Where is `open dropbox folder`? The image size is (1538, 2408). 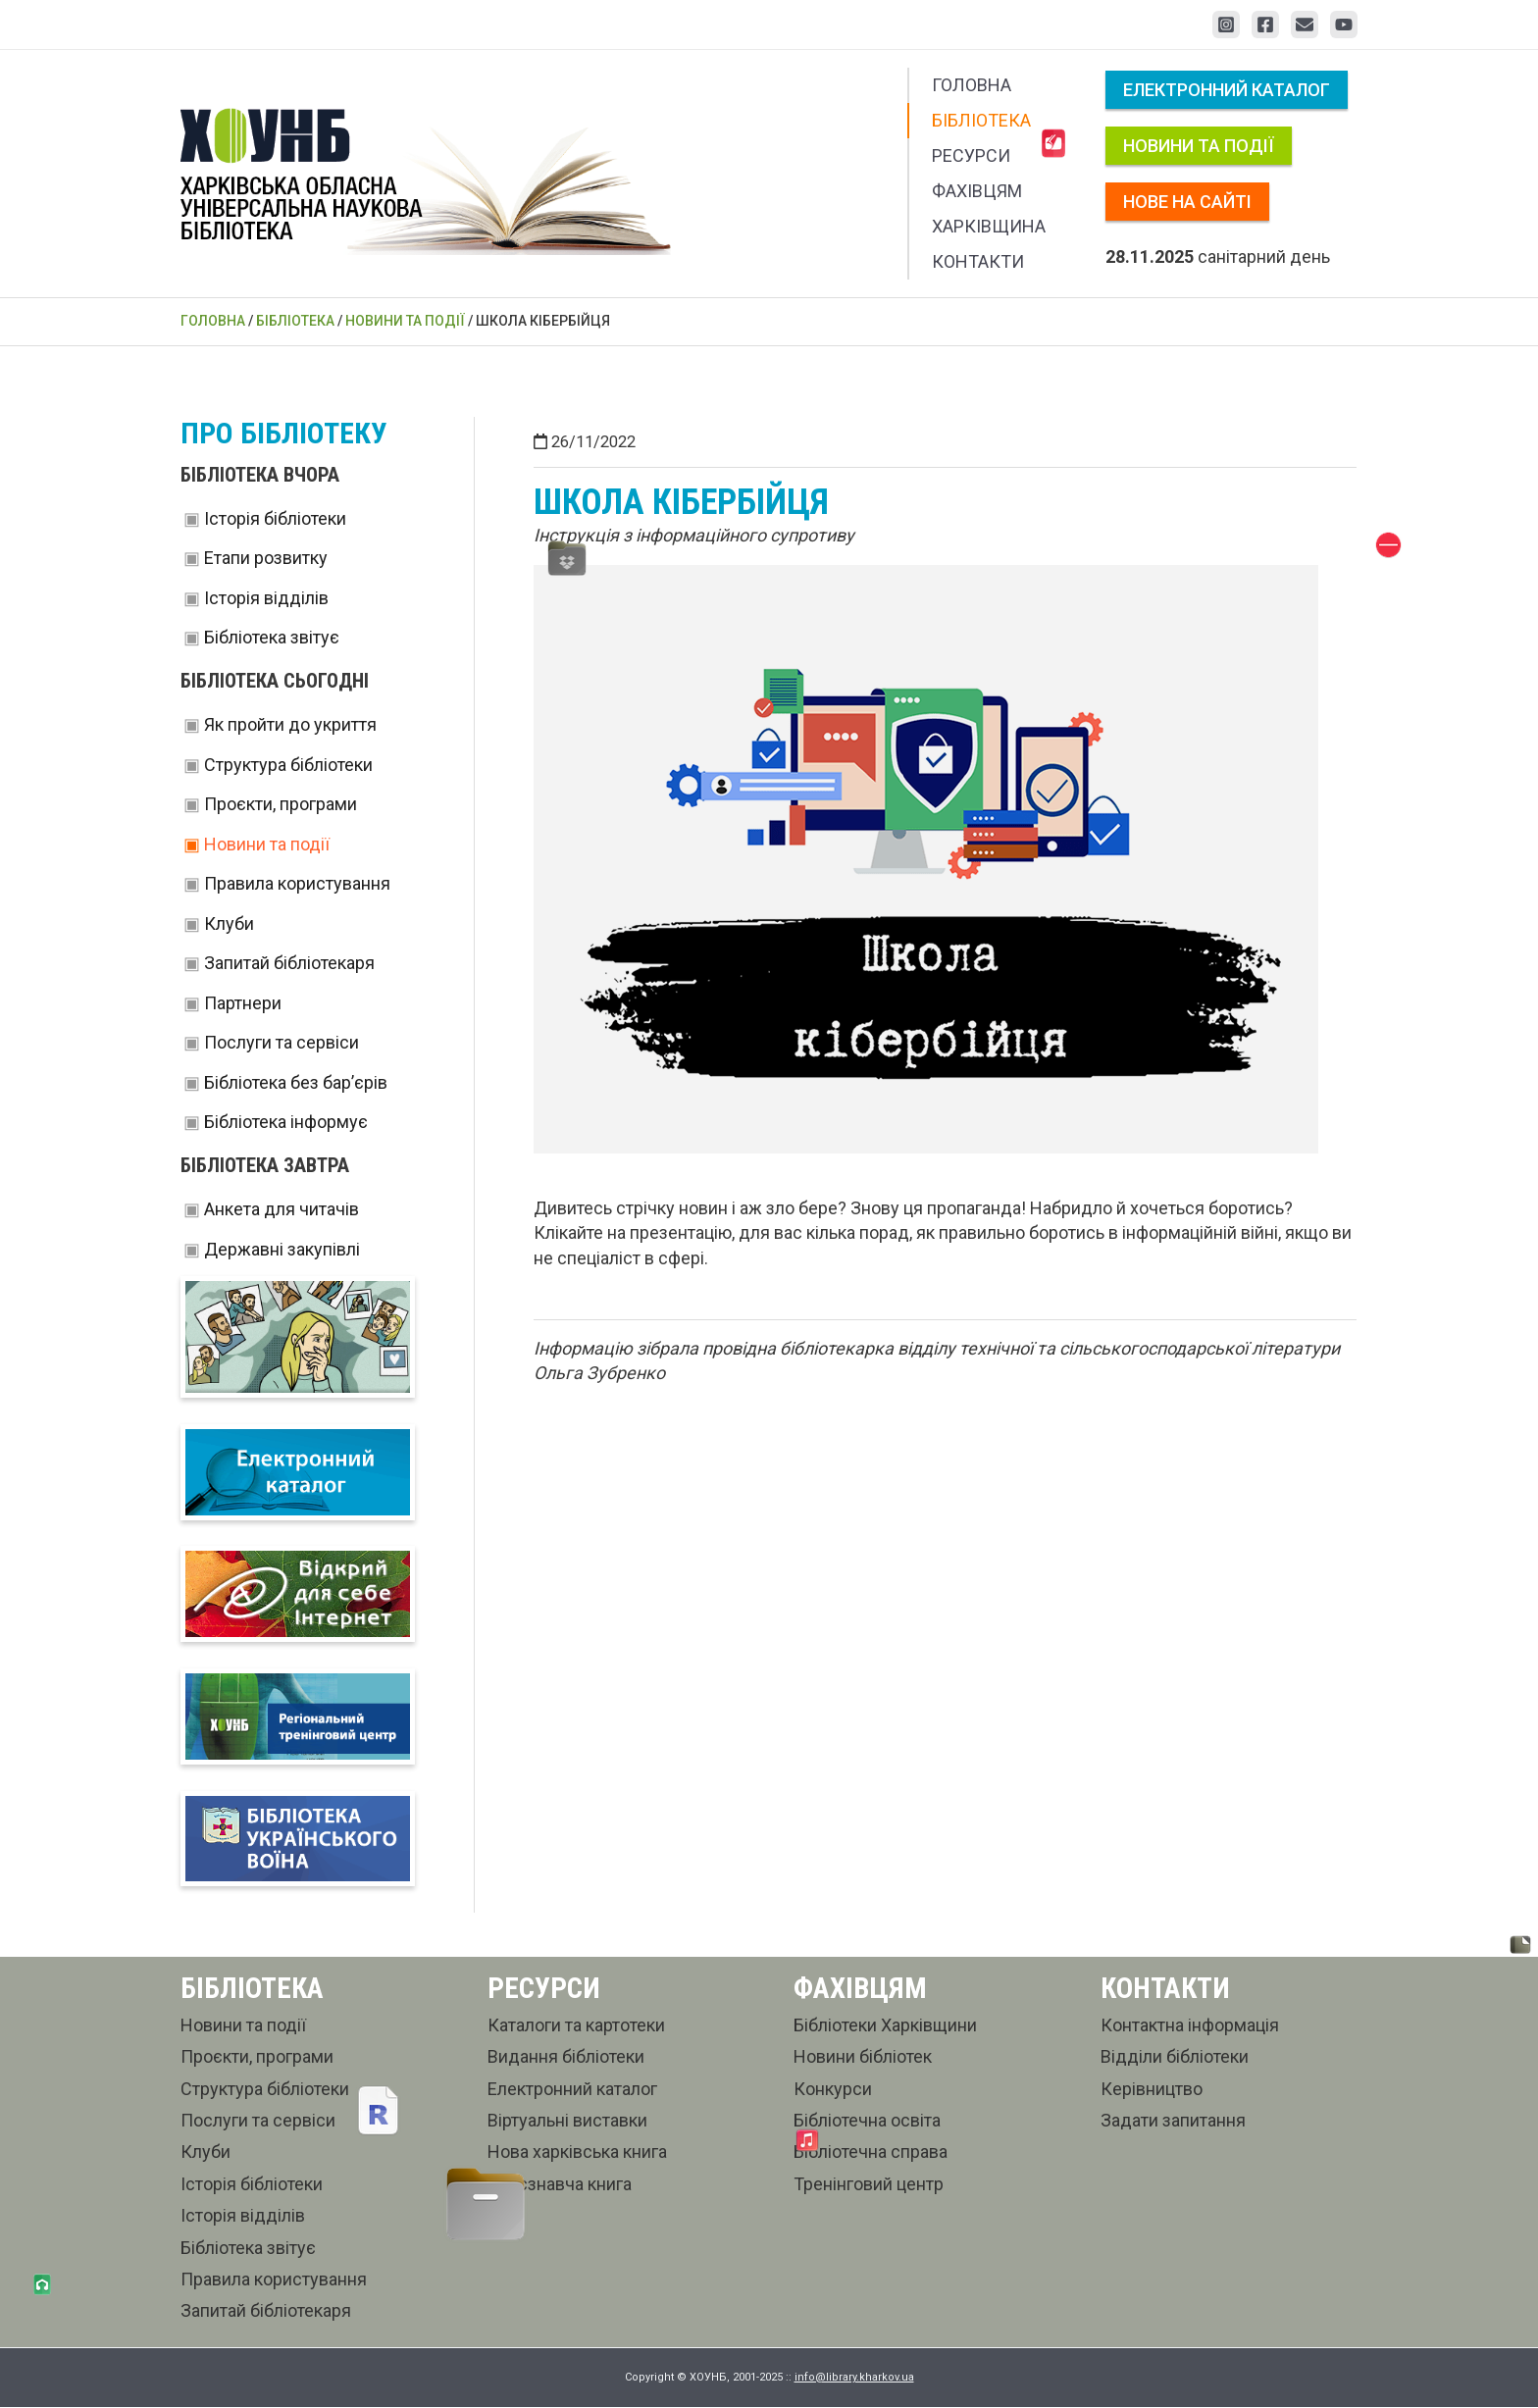 open dropbox folder is located at coordinates (567, 558).